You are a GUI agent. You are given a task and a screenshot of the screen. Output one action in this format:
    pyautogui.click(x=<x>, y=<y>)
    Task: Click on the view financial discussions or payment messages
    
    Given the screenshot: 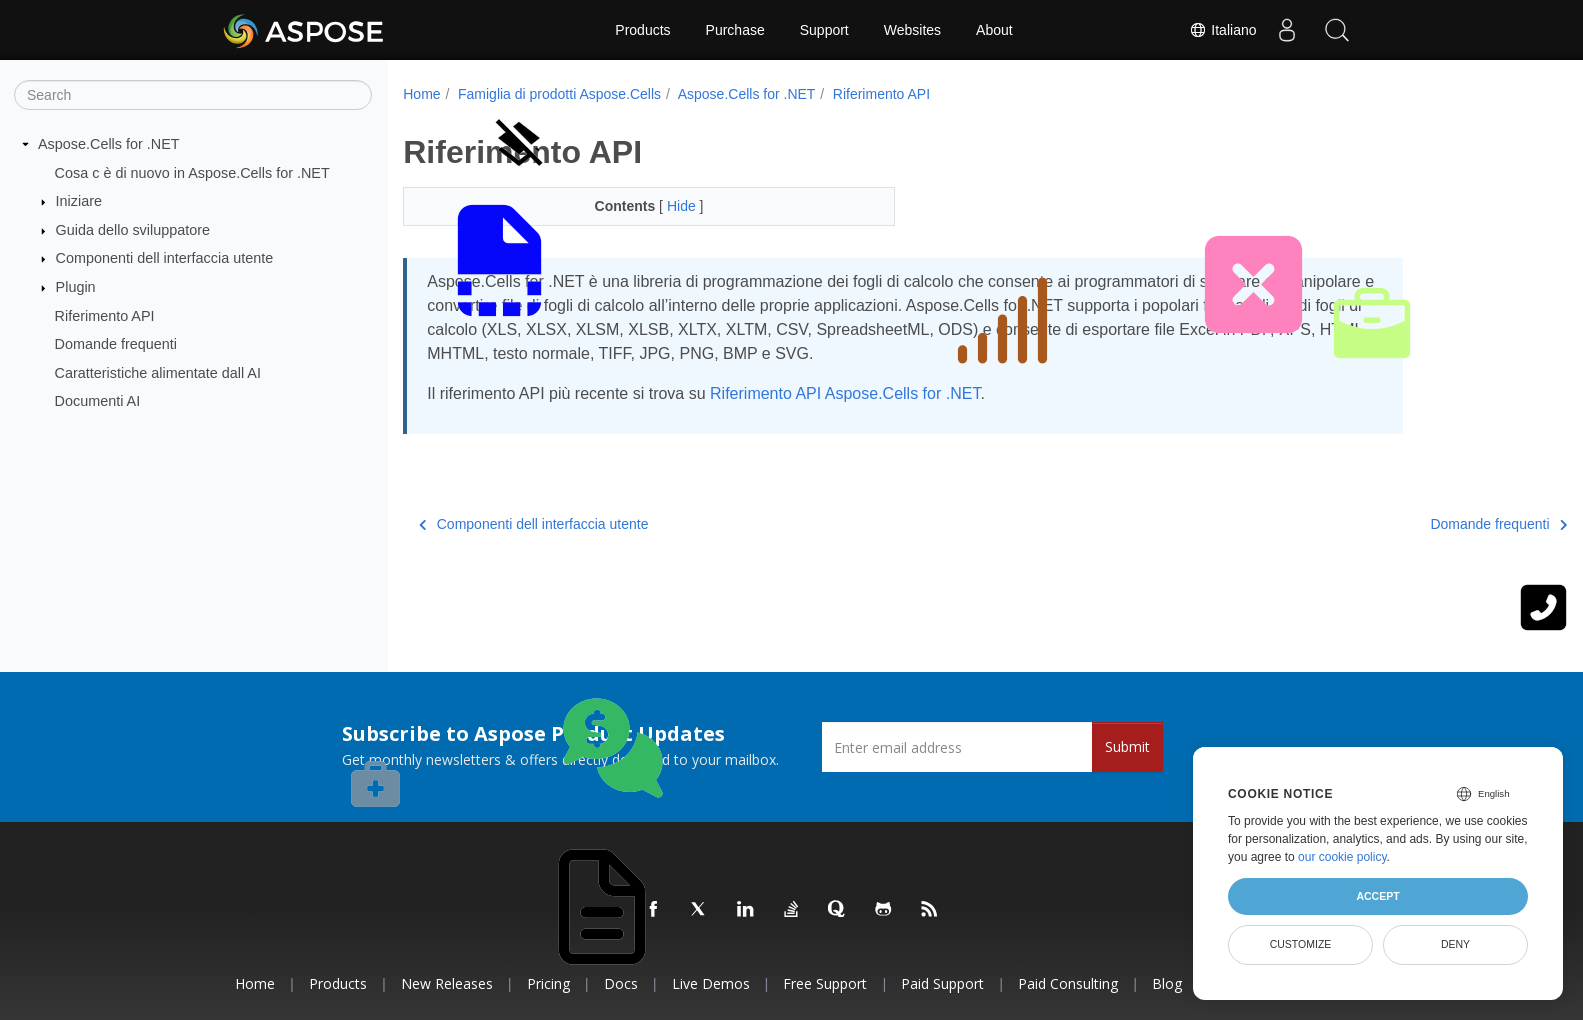 What is the action you would take?
    pyautogui.click(x=613, y=748)
    